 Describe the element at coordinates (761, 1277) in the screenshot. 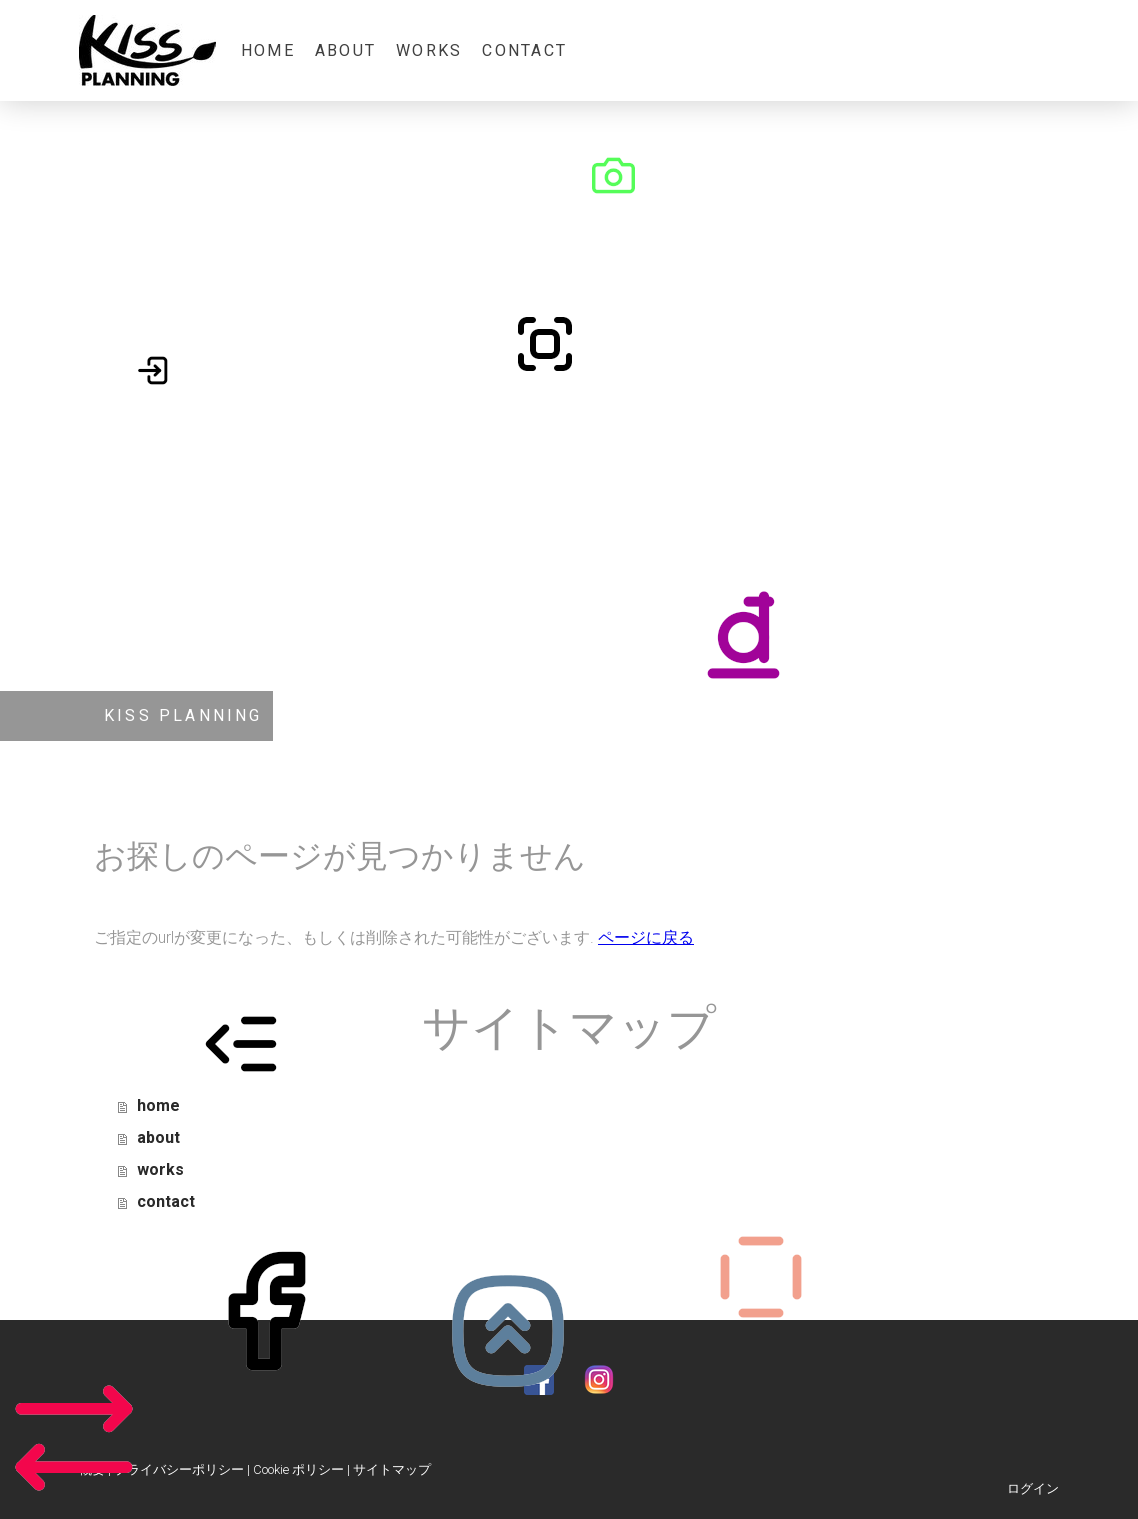

I see `apply borders to left and right sides only` at that location.